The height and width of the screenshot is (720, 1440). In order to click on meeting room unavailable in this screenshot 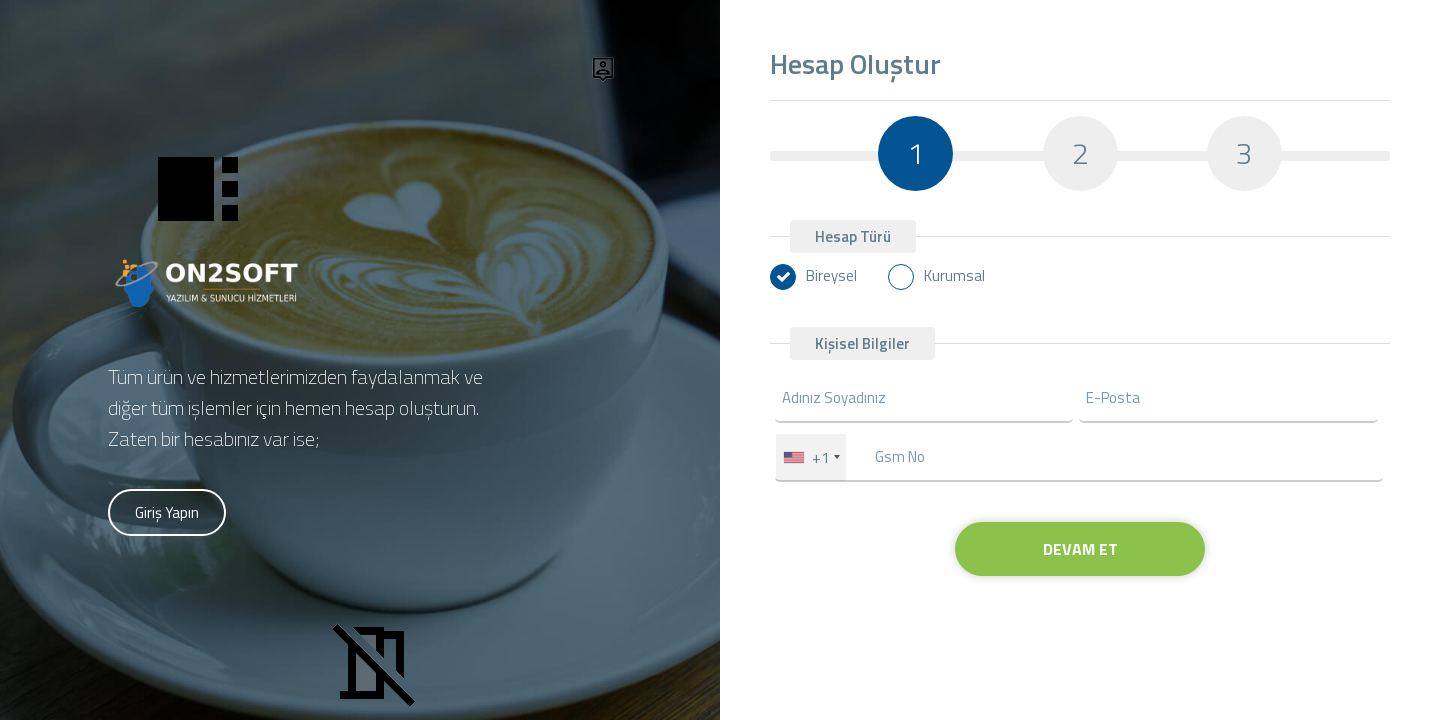, I will do `click(376, 663)`.